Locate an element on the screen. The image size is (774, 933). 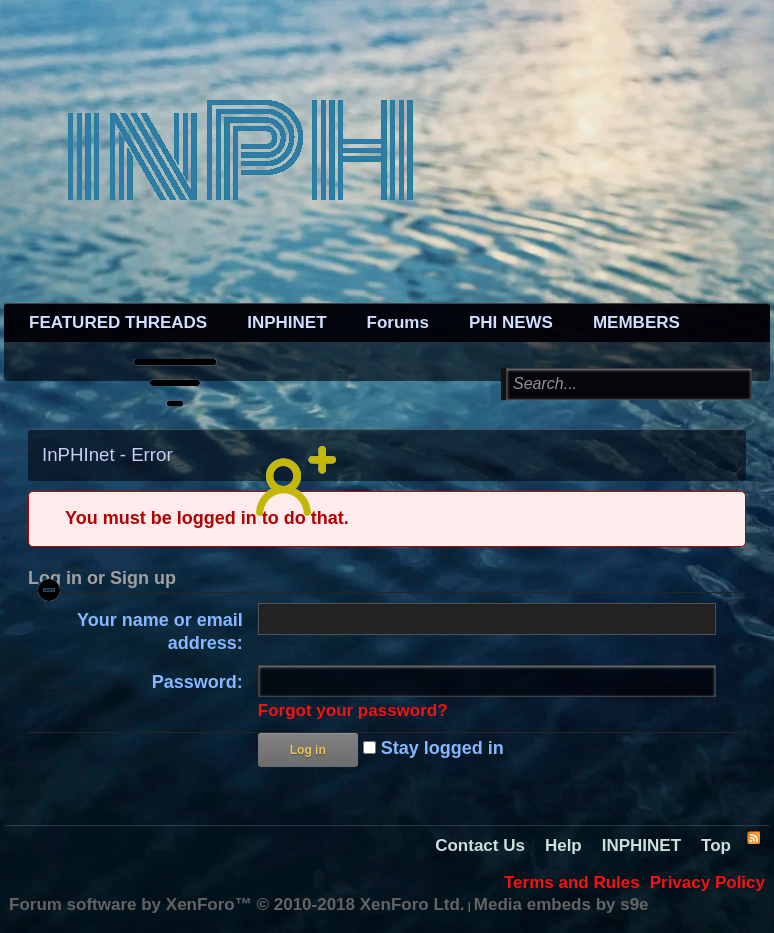
filter or sort list items is located at coordinates (175, 384).